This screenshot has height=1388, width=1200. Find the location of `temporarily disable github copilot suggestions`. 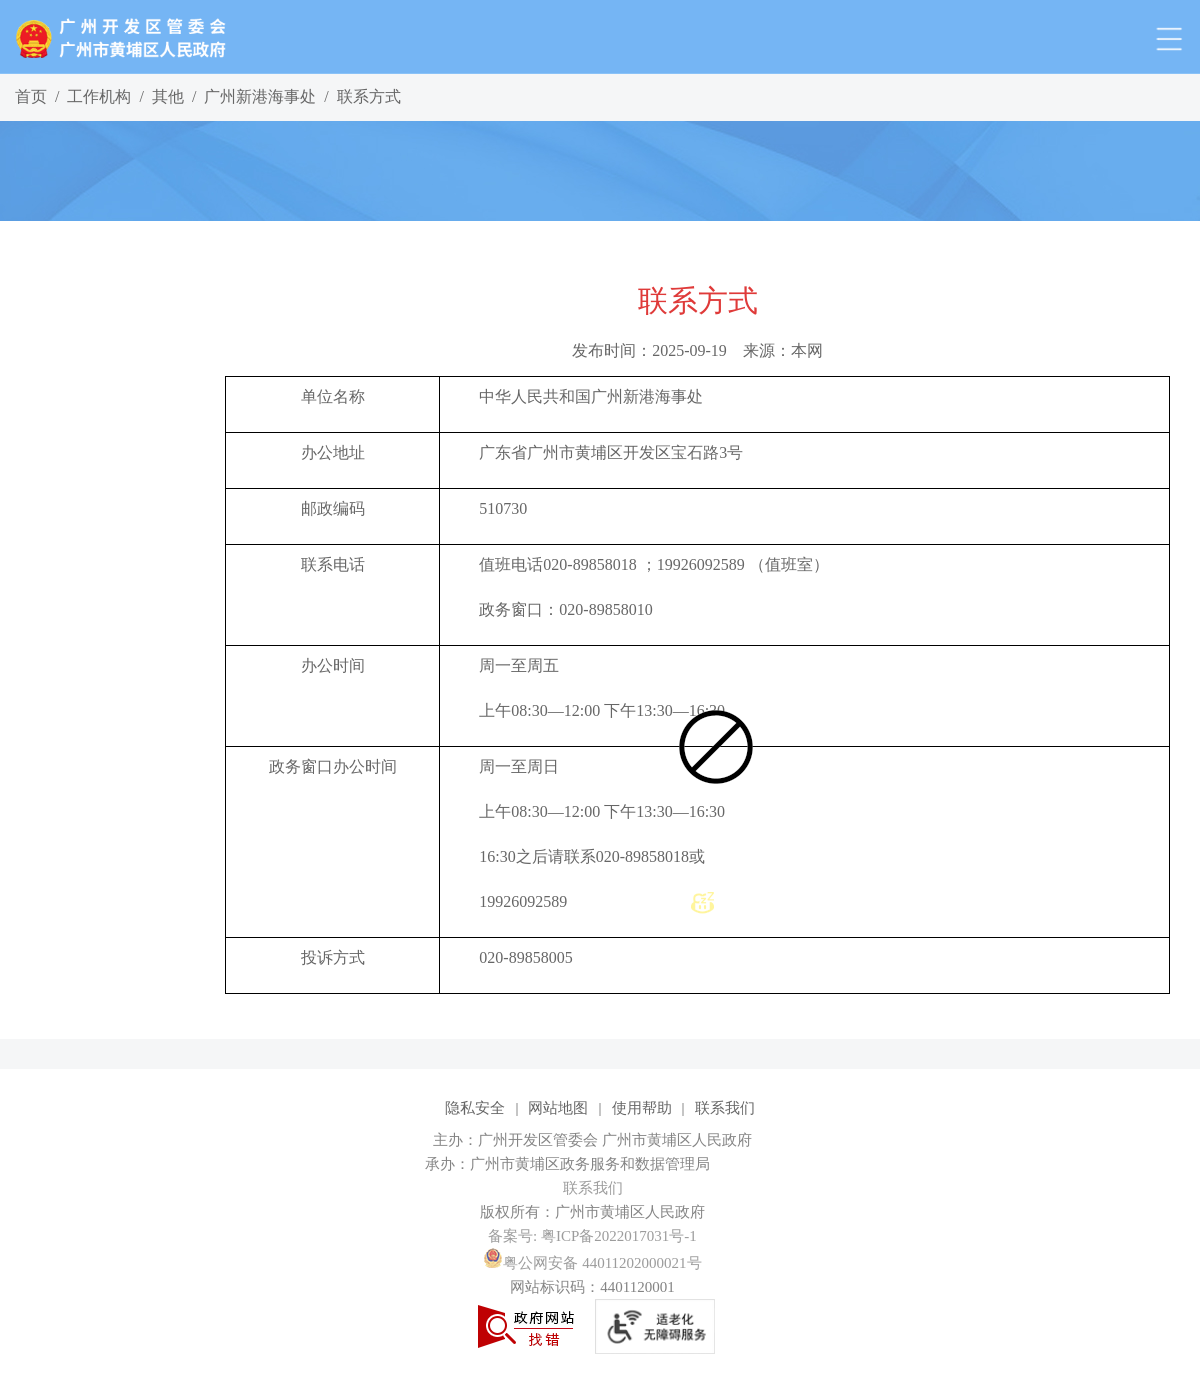

temporarily disable github copilot suggestions is located at coordinates (702, 903).